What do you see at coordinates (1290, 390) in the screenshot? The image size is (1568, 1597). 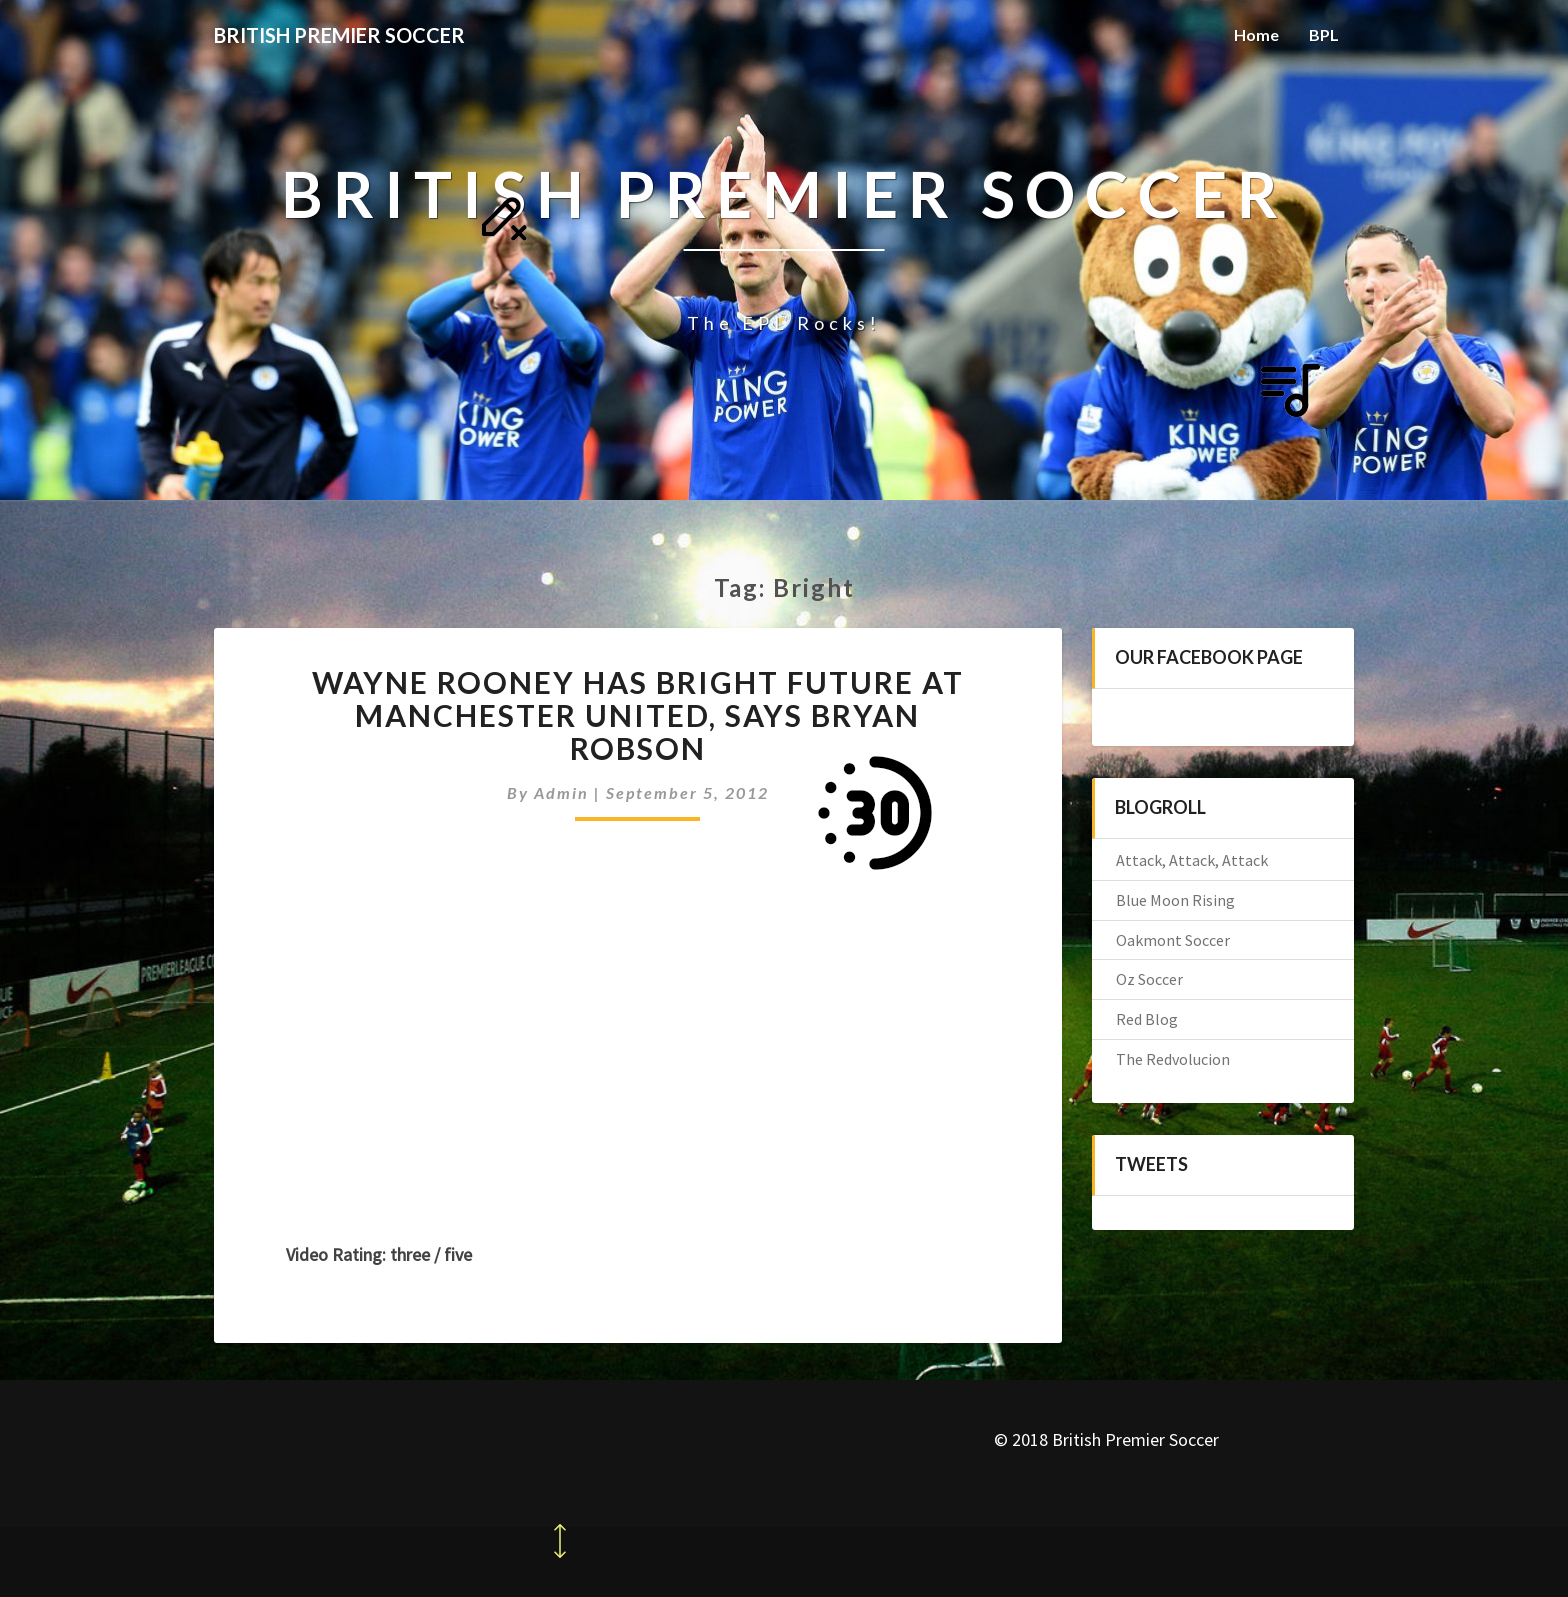 I see `view your music playlist` at bounding box center [1290, 390].